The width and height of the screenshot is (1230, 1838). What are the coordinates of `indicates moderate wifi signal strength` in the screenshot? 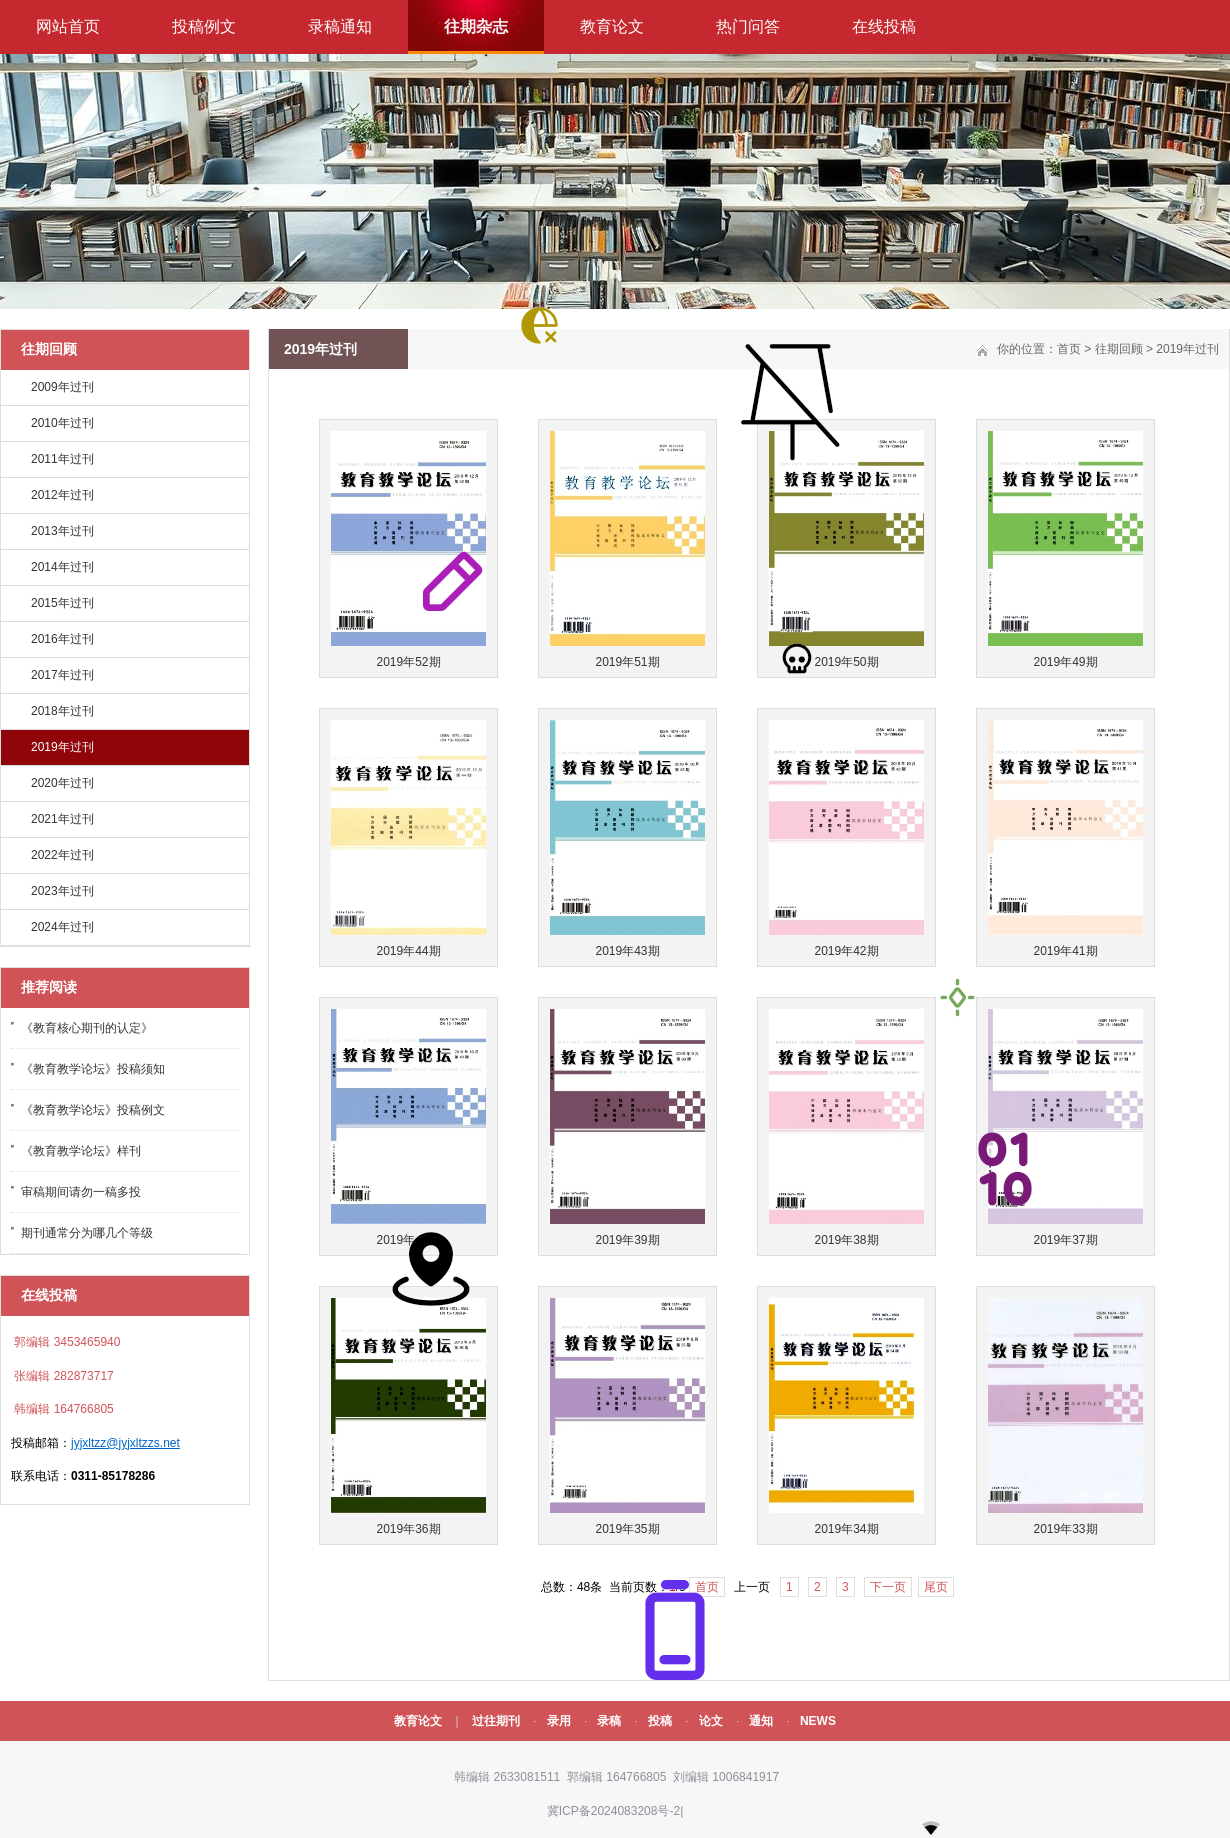 It's located at (931, 1828).